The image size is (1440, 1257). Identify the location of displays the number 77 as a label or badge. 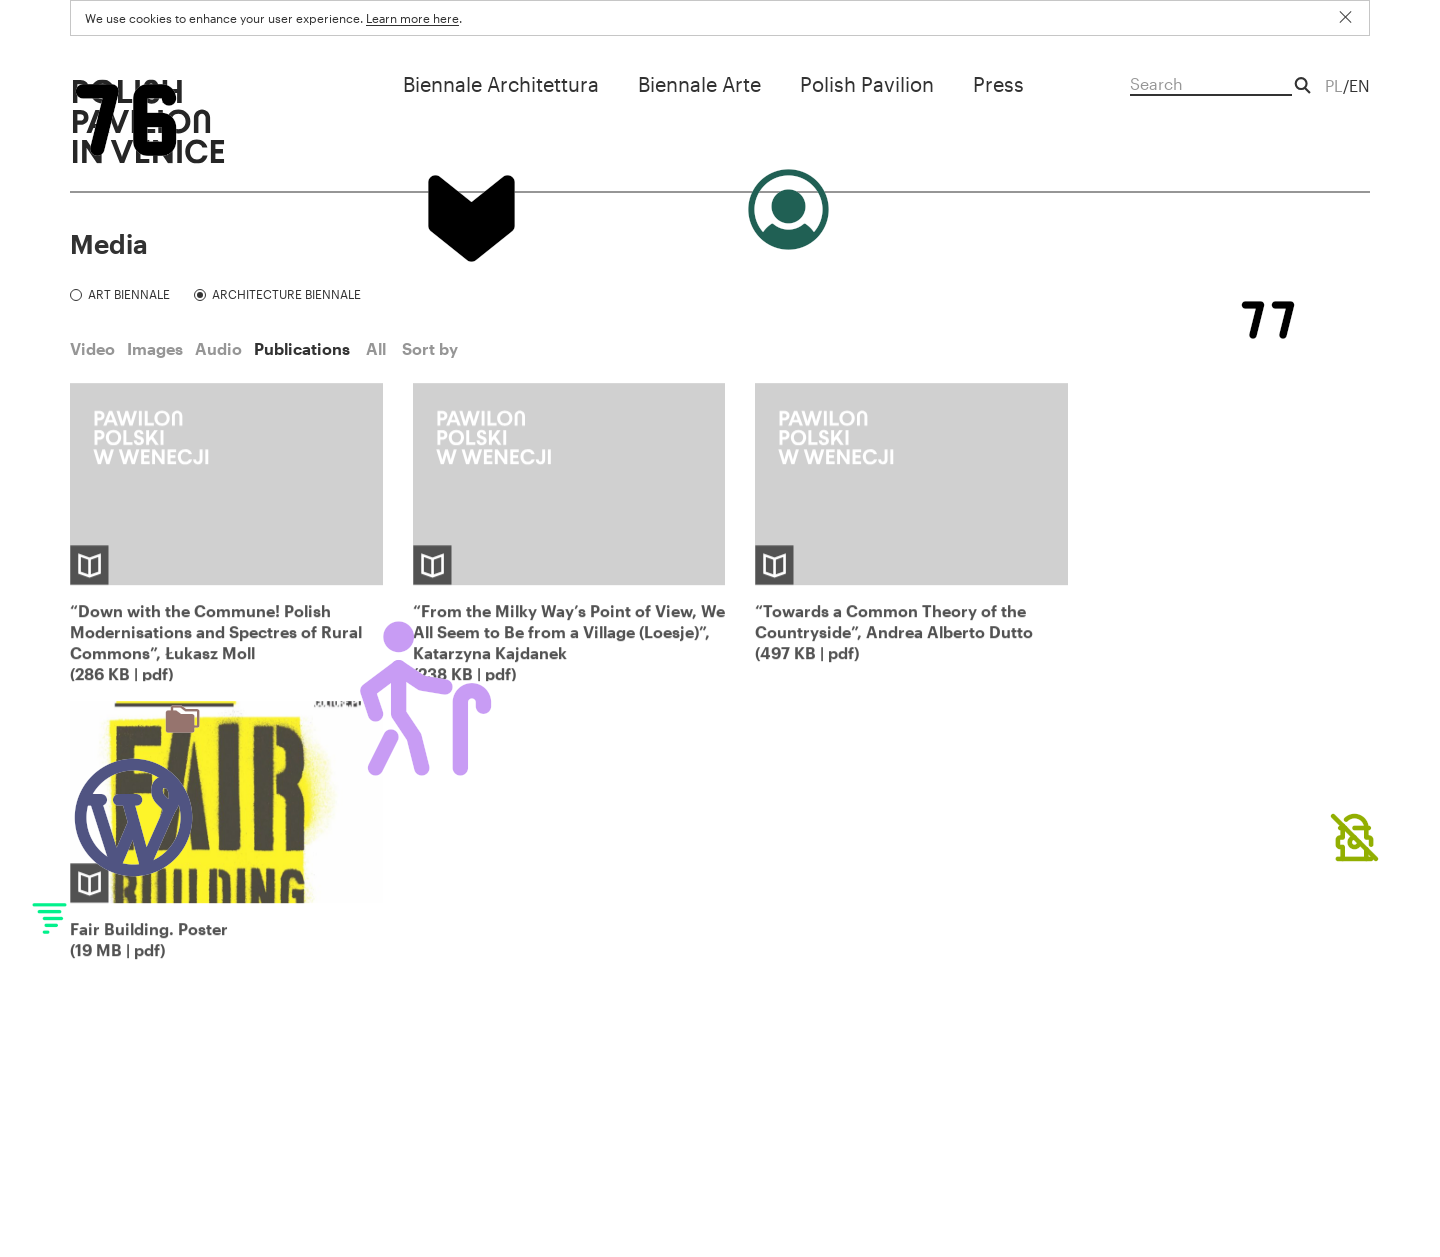
(1268, 320).